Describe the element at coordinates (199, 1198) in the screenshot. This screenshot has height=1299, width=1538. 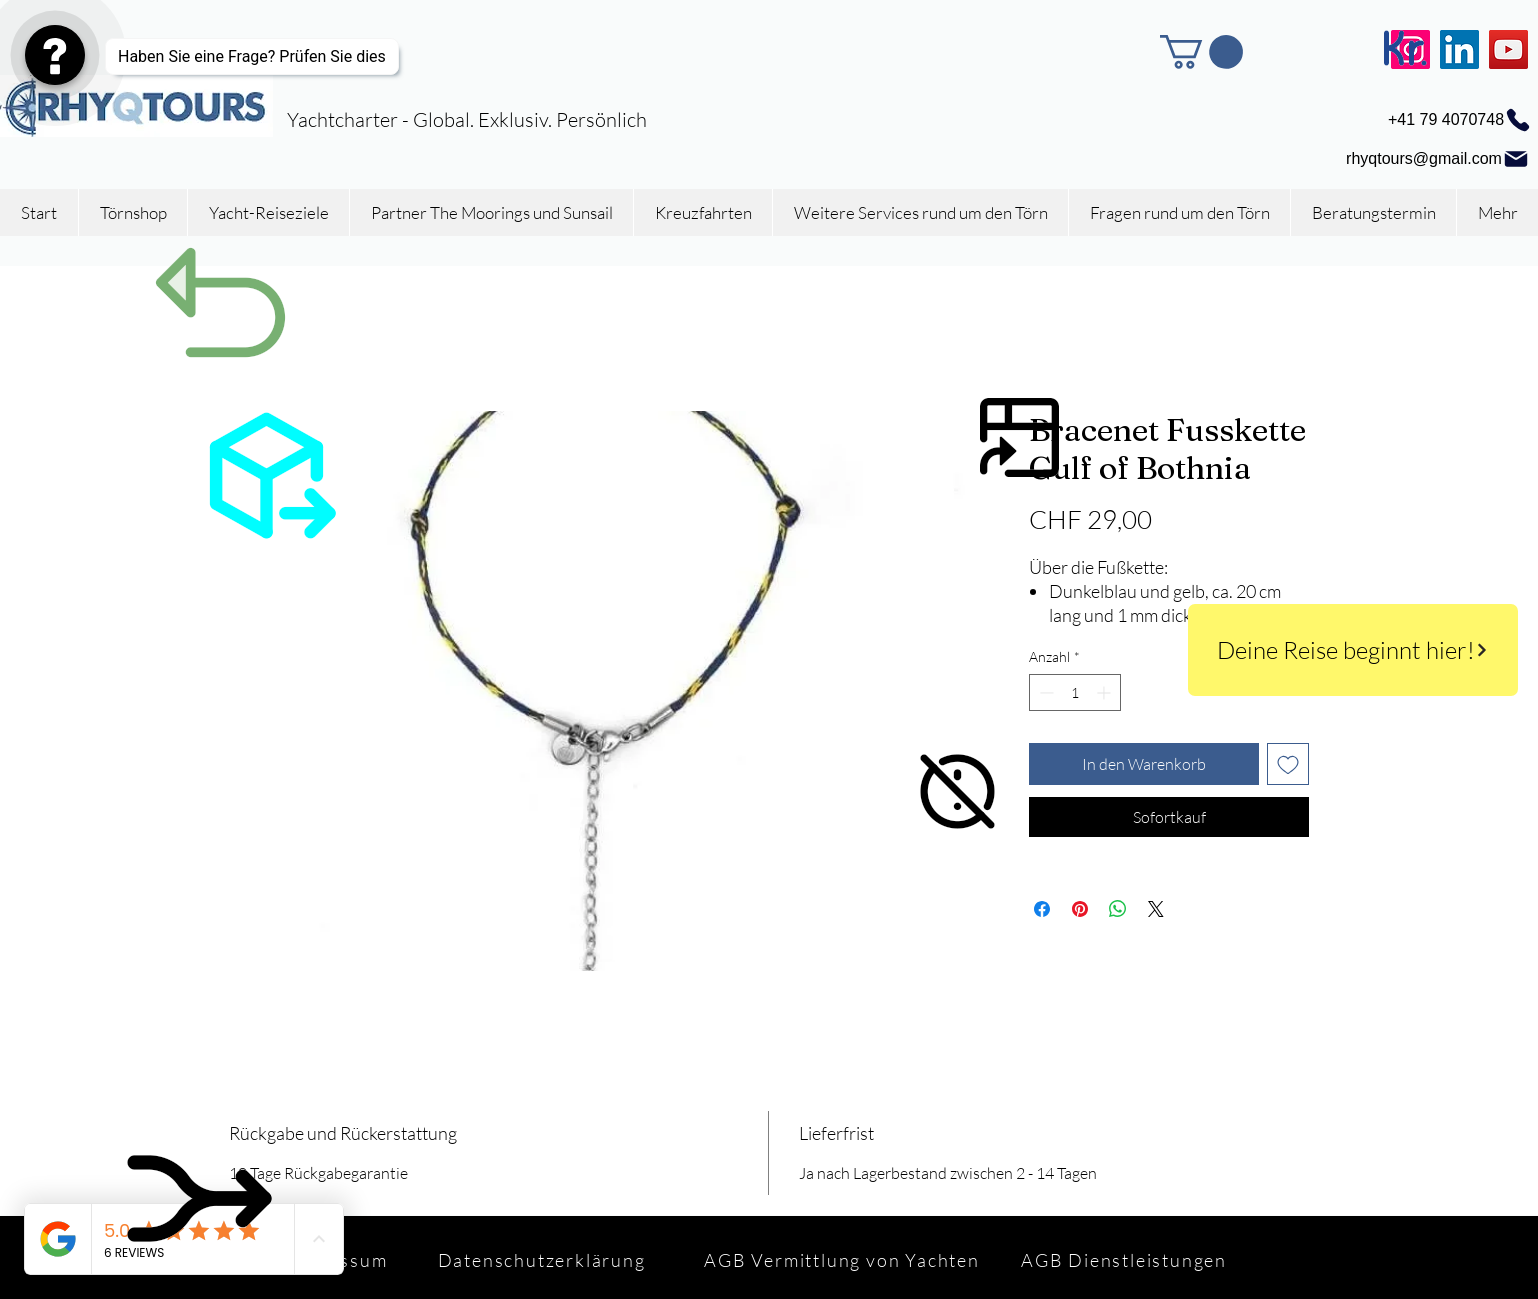
I see `merge or combine selected items` at that location.